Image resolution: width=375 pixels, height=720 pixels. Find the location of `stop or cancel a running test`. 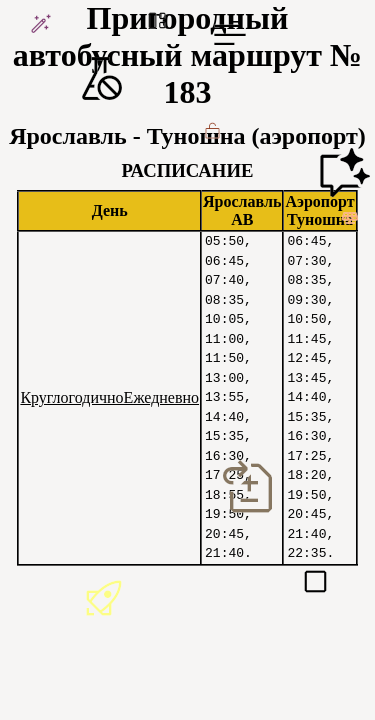

stop or cancel a running test is located at coordinates (100, 78).